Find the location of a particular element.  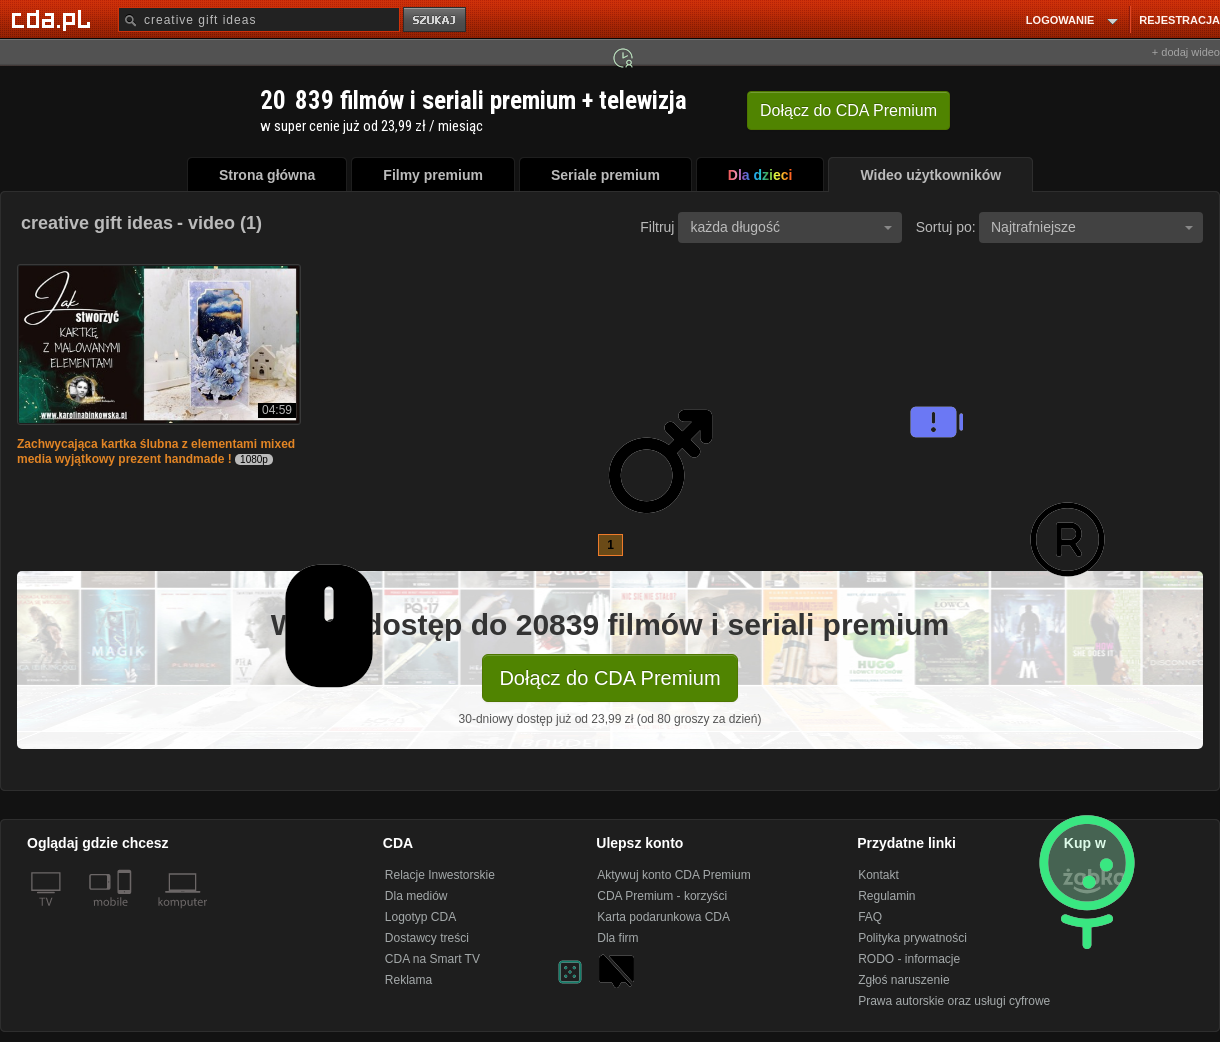

roll dice or generate random number is located at coordinates (570, 972).